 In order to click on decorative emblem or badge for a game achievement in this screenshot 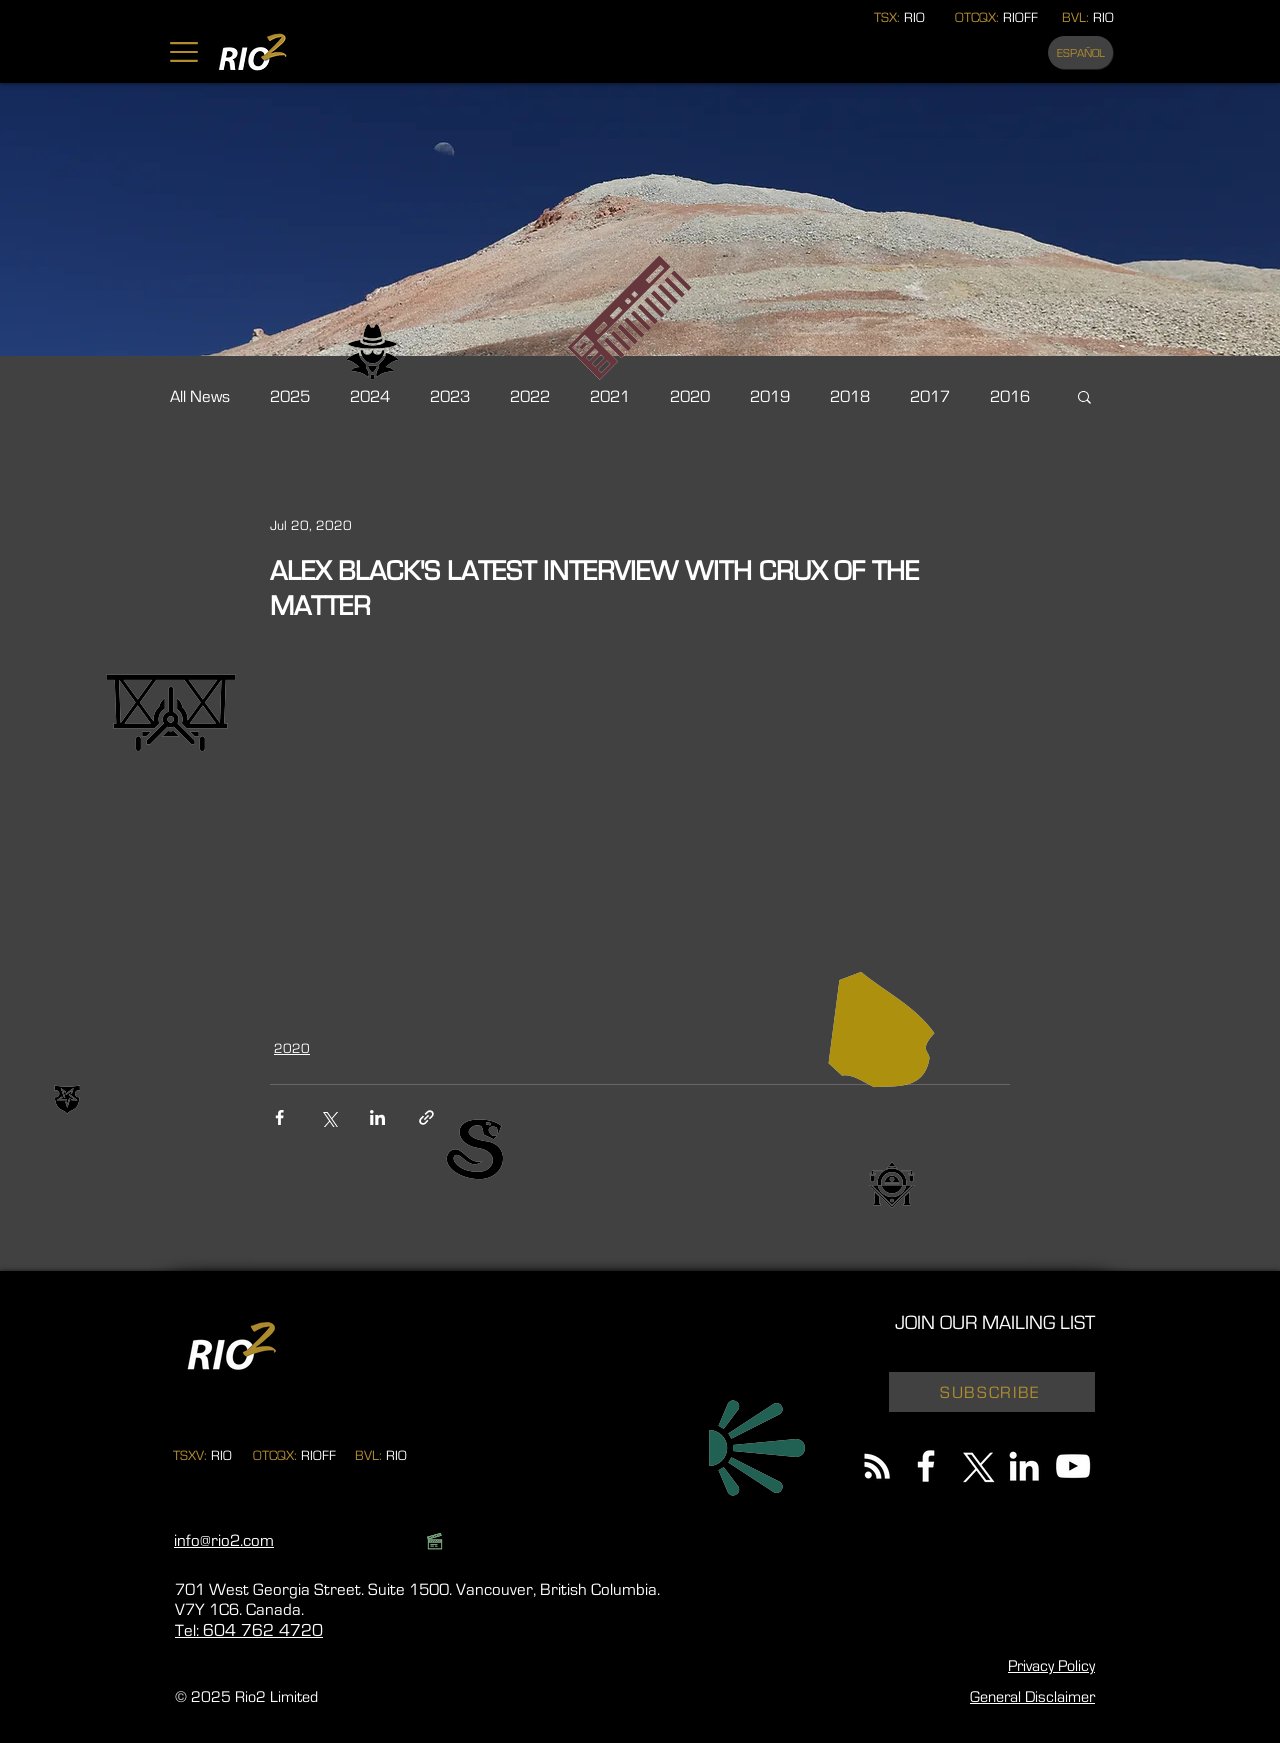, I will do `click(892, 1185)`.